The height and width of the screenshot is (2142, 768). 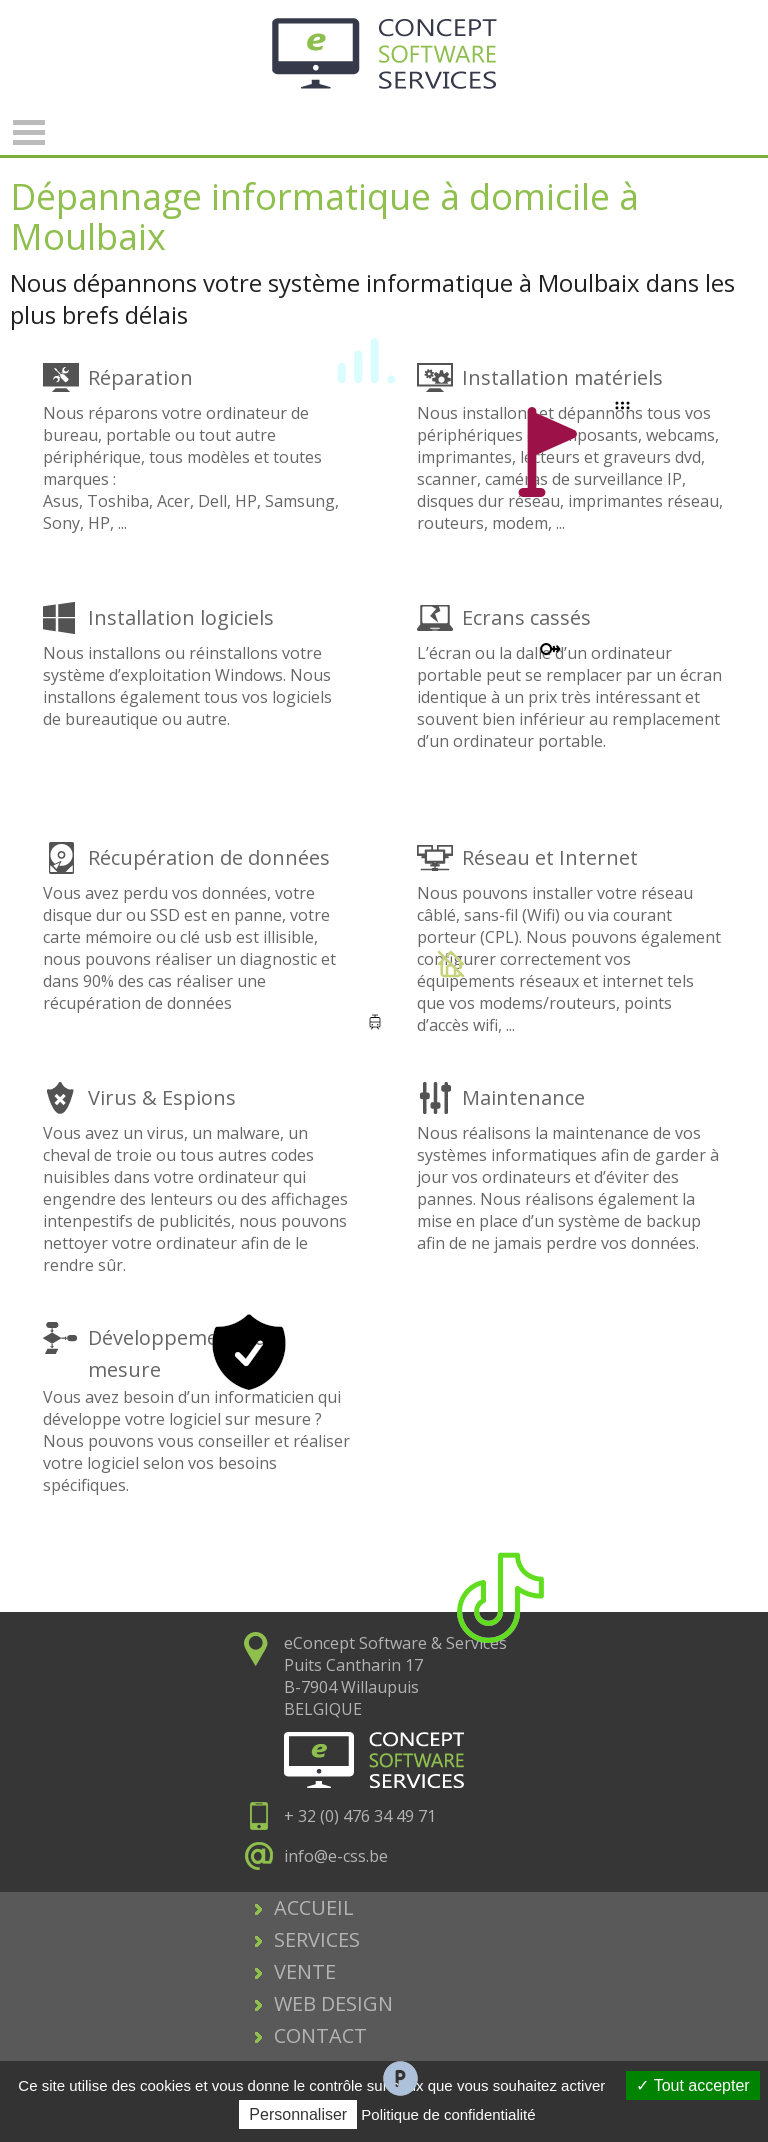 I want to click on flag or mark an important item, so click(x=541, y=452).